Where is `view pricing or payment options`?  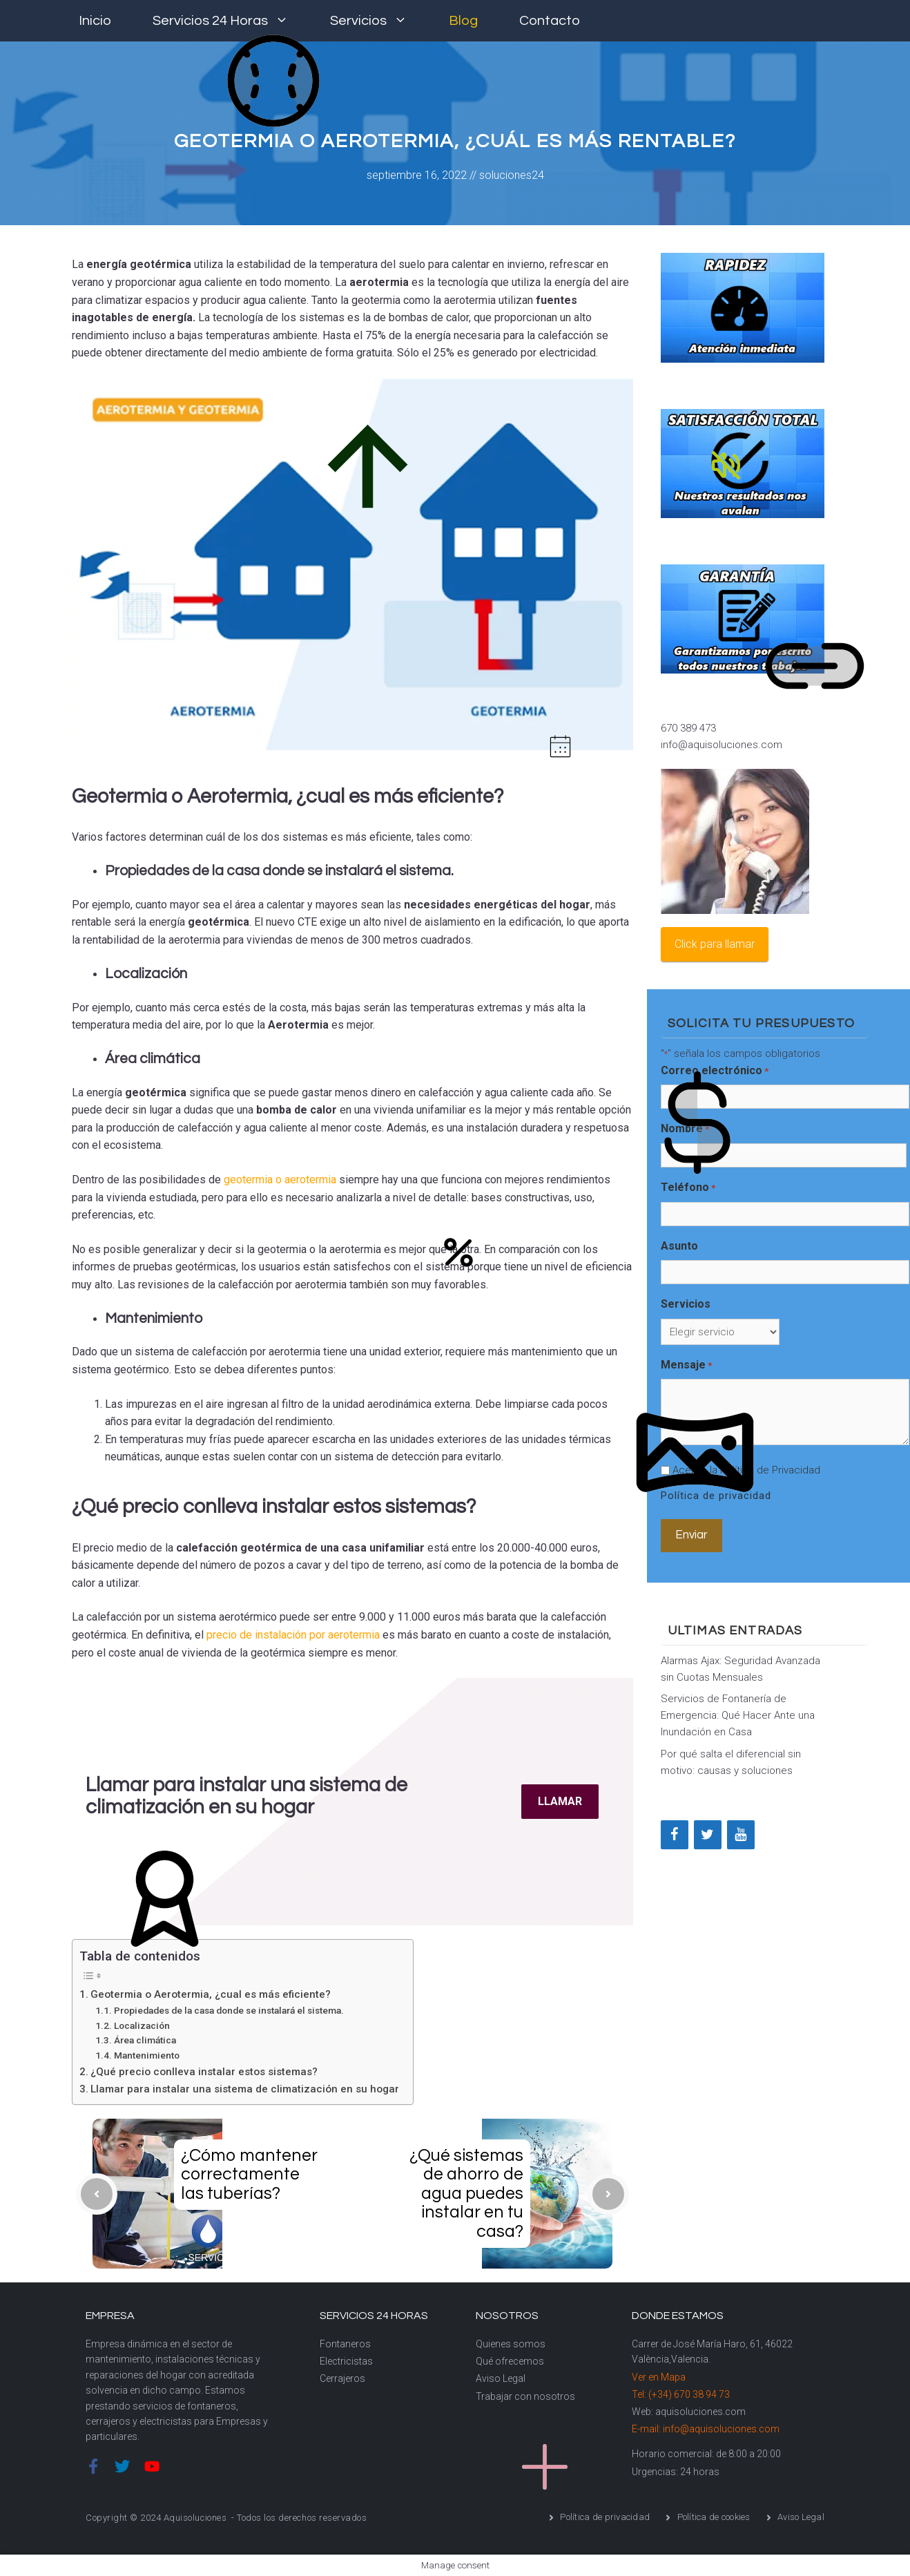
view pricing or payment options is located at coordinates (697, 1123).